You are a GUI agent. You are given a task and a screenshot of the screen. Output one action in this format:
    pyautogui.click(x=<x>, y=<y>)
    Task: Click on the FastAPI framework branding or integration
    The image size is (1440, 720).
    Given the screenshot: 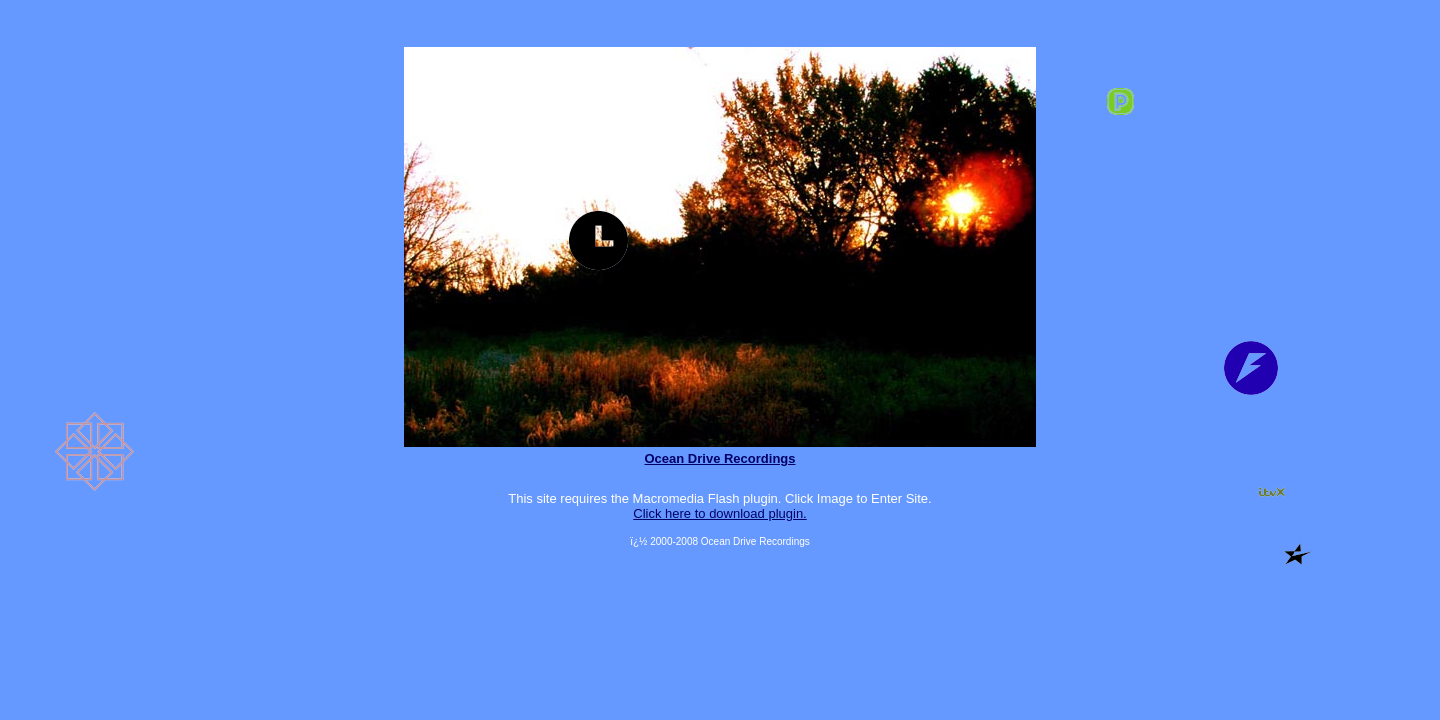 What is the action you would take?
    pyautogui.click(x=1251, y=368)
    